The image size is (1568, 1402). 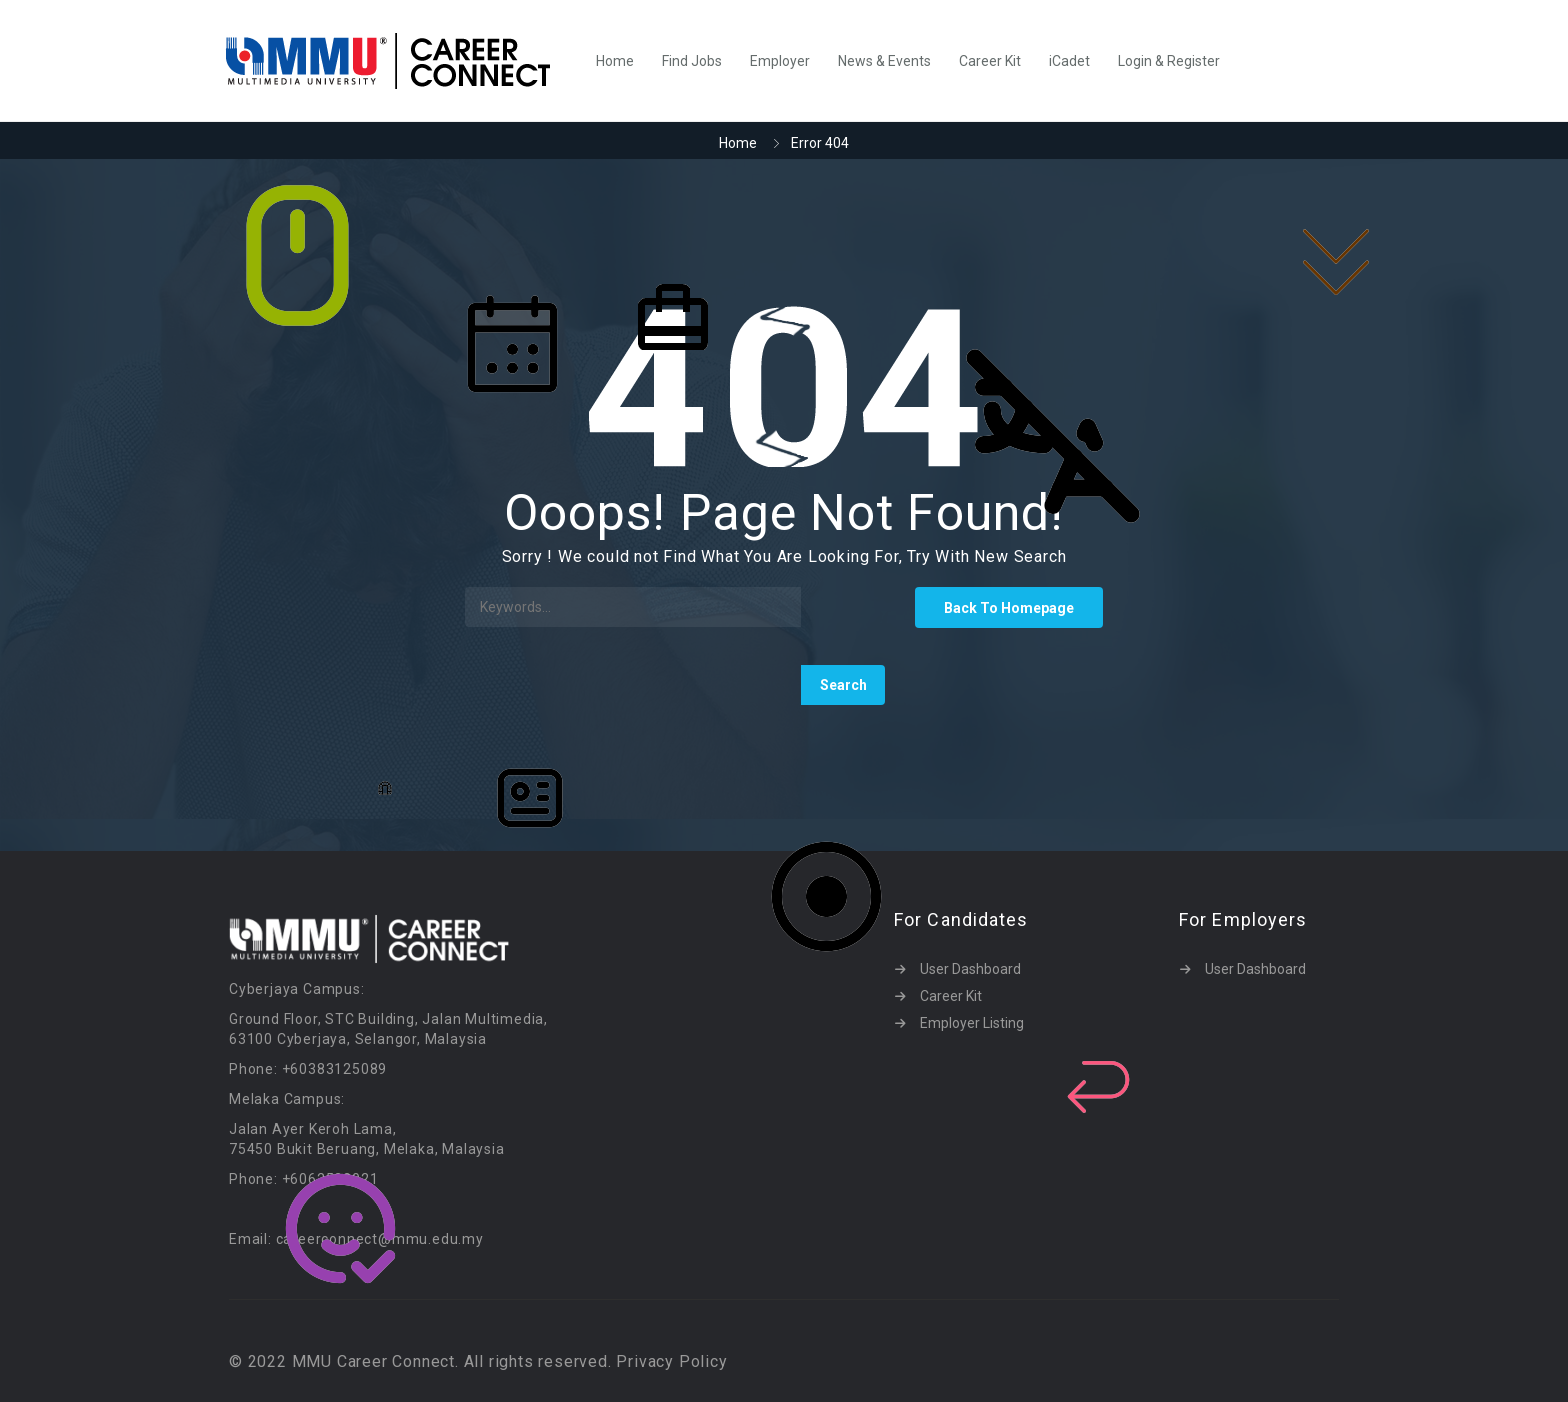 What do you see at coordinates (512, 347) in the screenshot?
I see `view calendar or scheduled events` at bounding box center [512, 347].